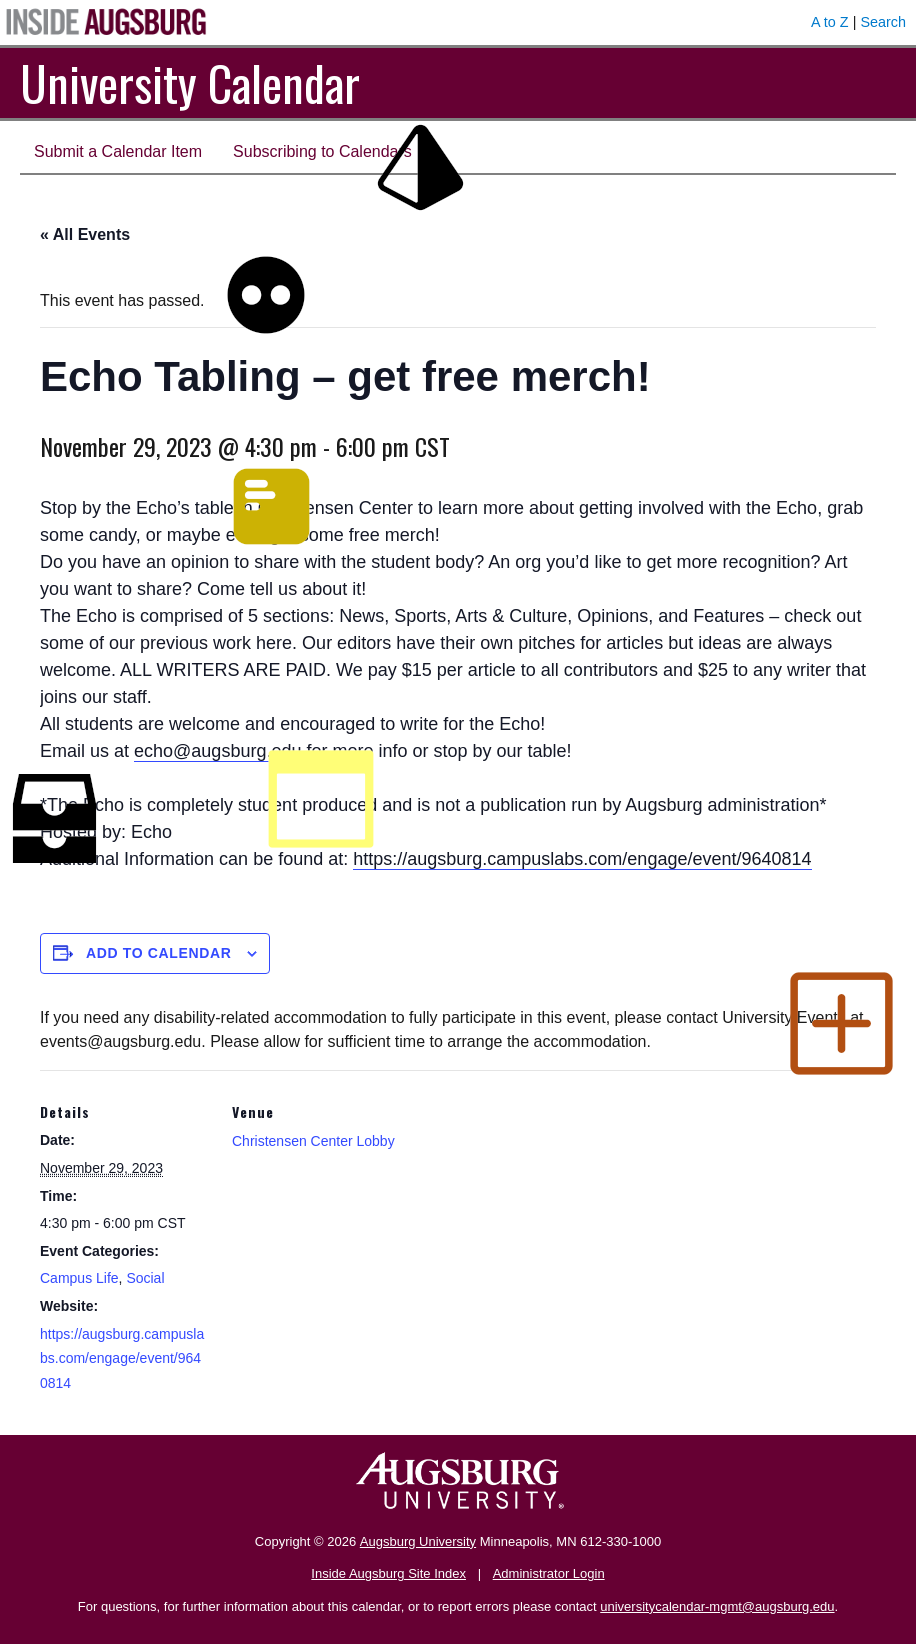  I want to click on align content to top-left of container, so click(271, 506).